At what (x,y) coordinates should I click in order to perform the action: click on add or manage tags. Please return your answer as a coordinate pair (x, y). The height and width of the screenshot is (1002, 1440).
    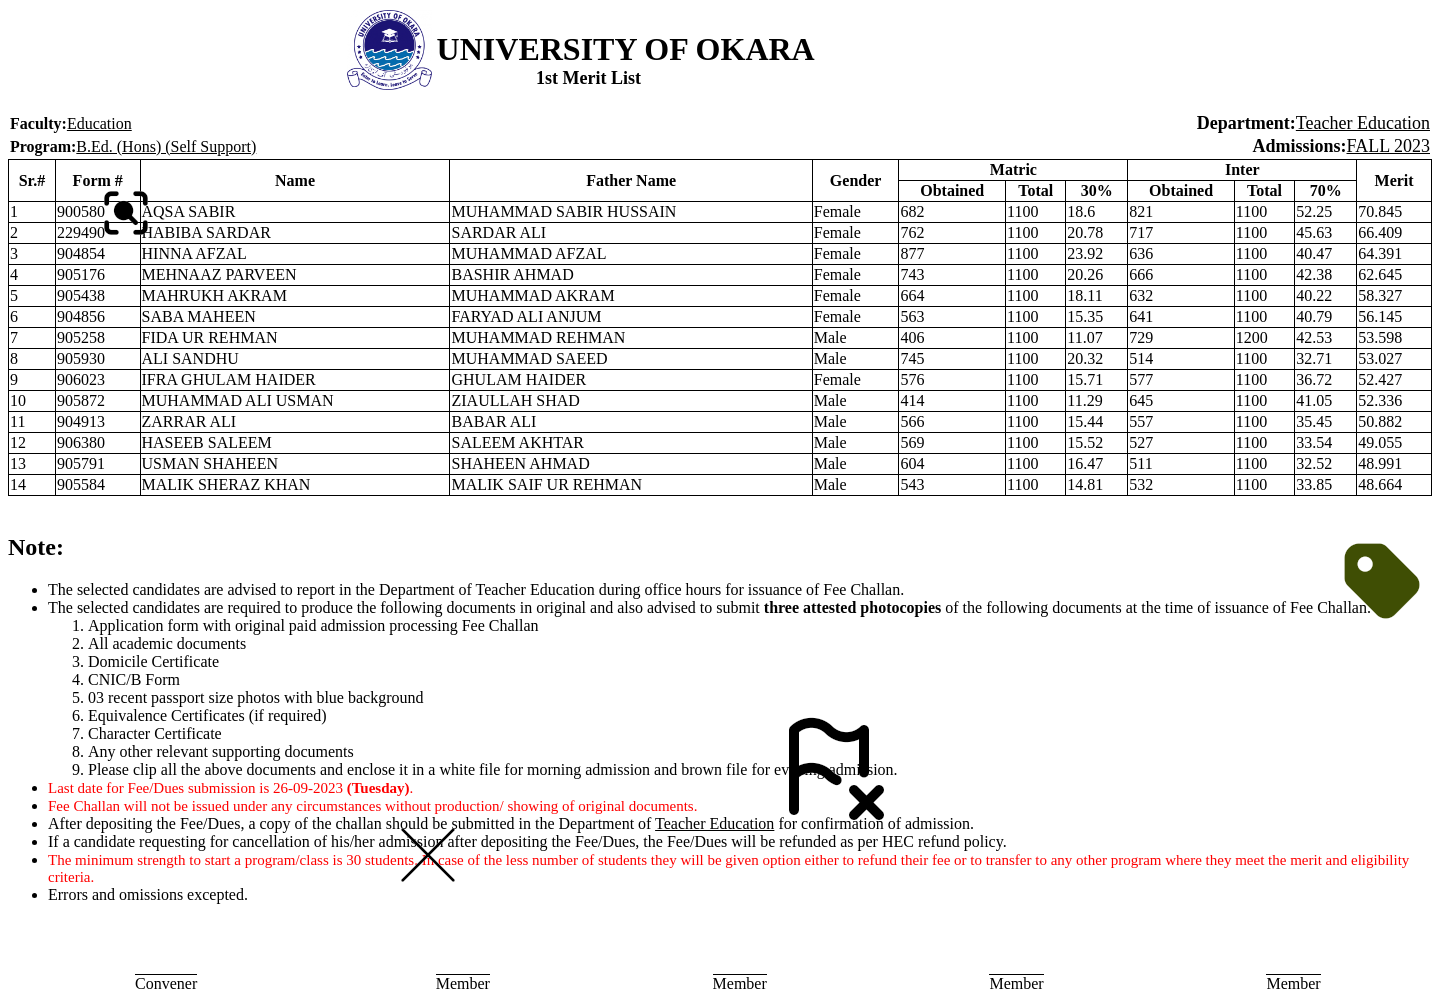
    Looking at the image, I should click on (1382, 581).